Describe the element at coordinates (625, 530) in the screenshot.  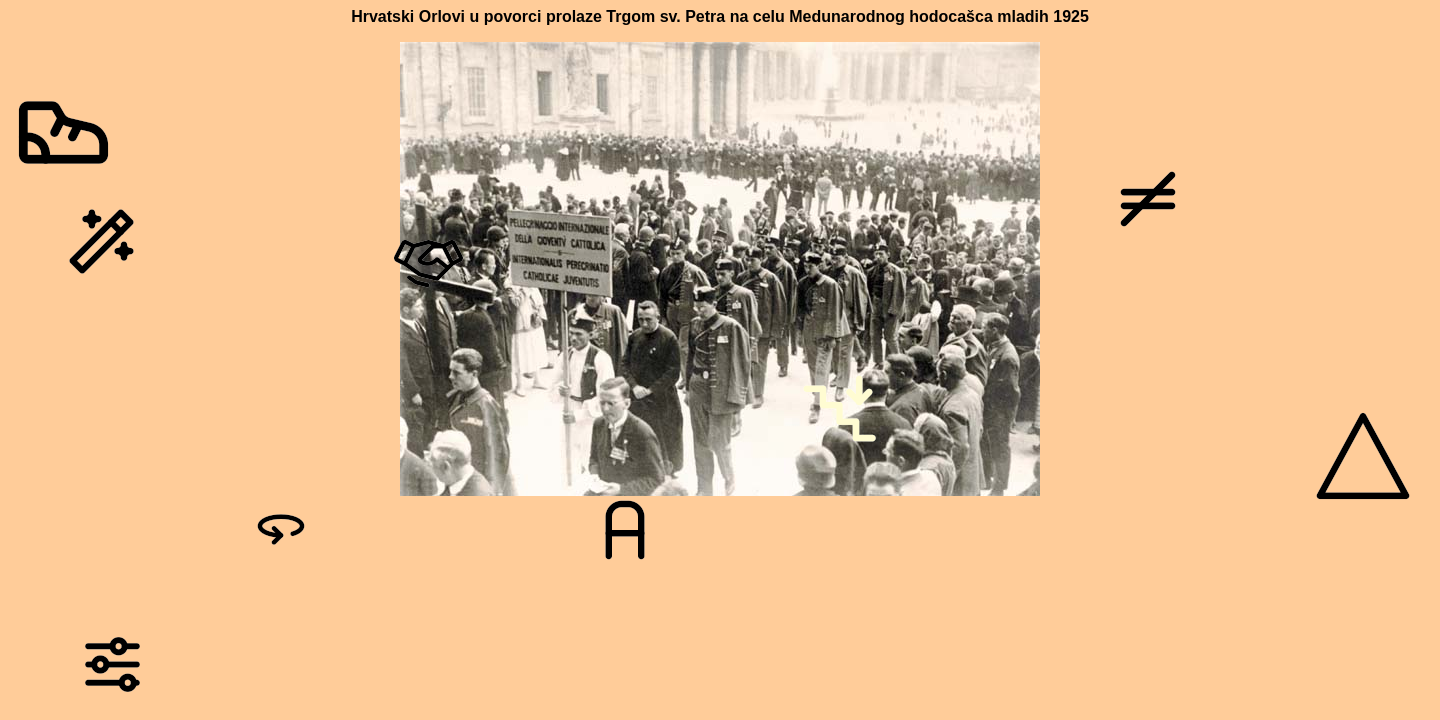
I see `select font or text formatting options` at that location.